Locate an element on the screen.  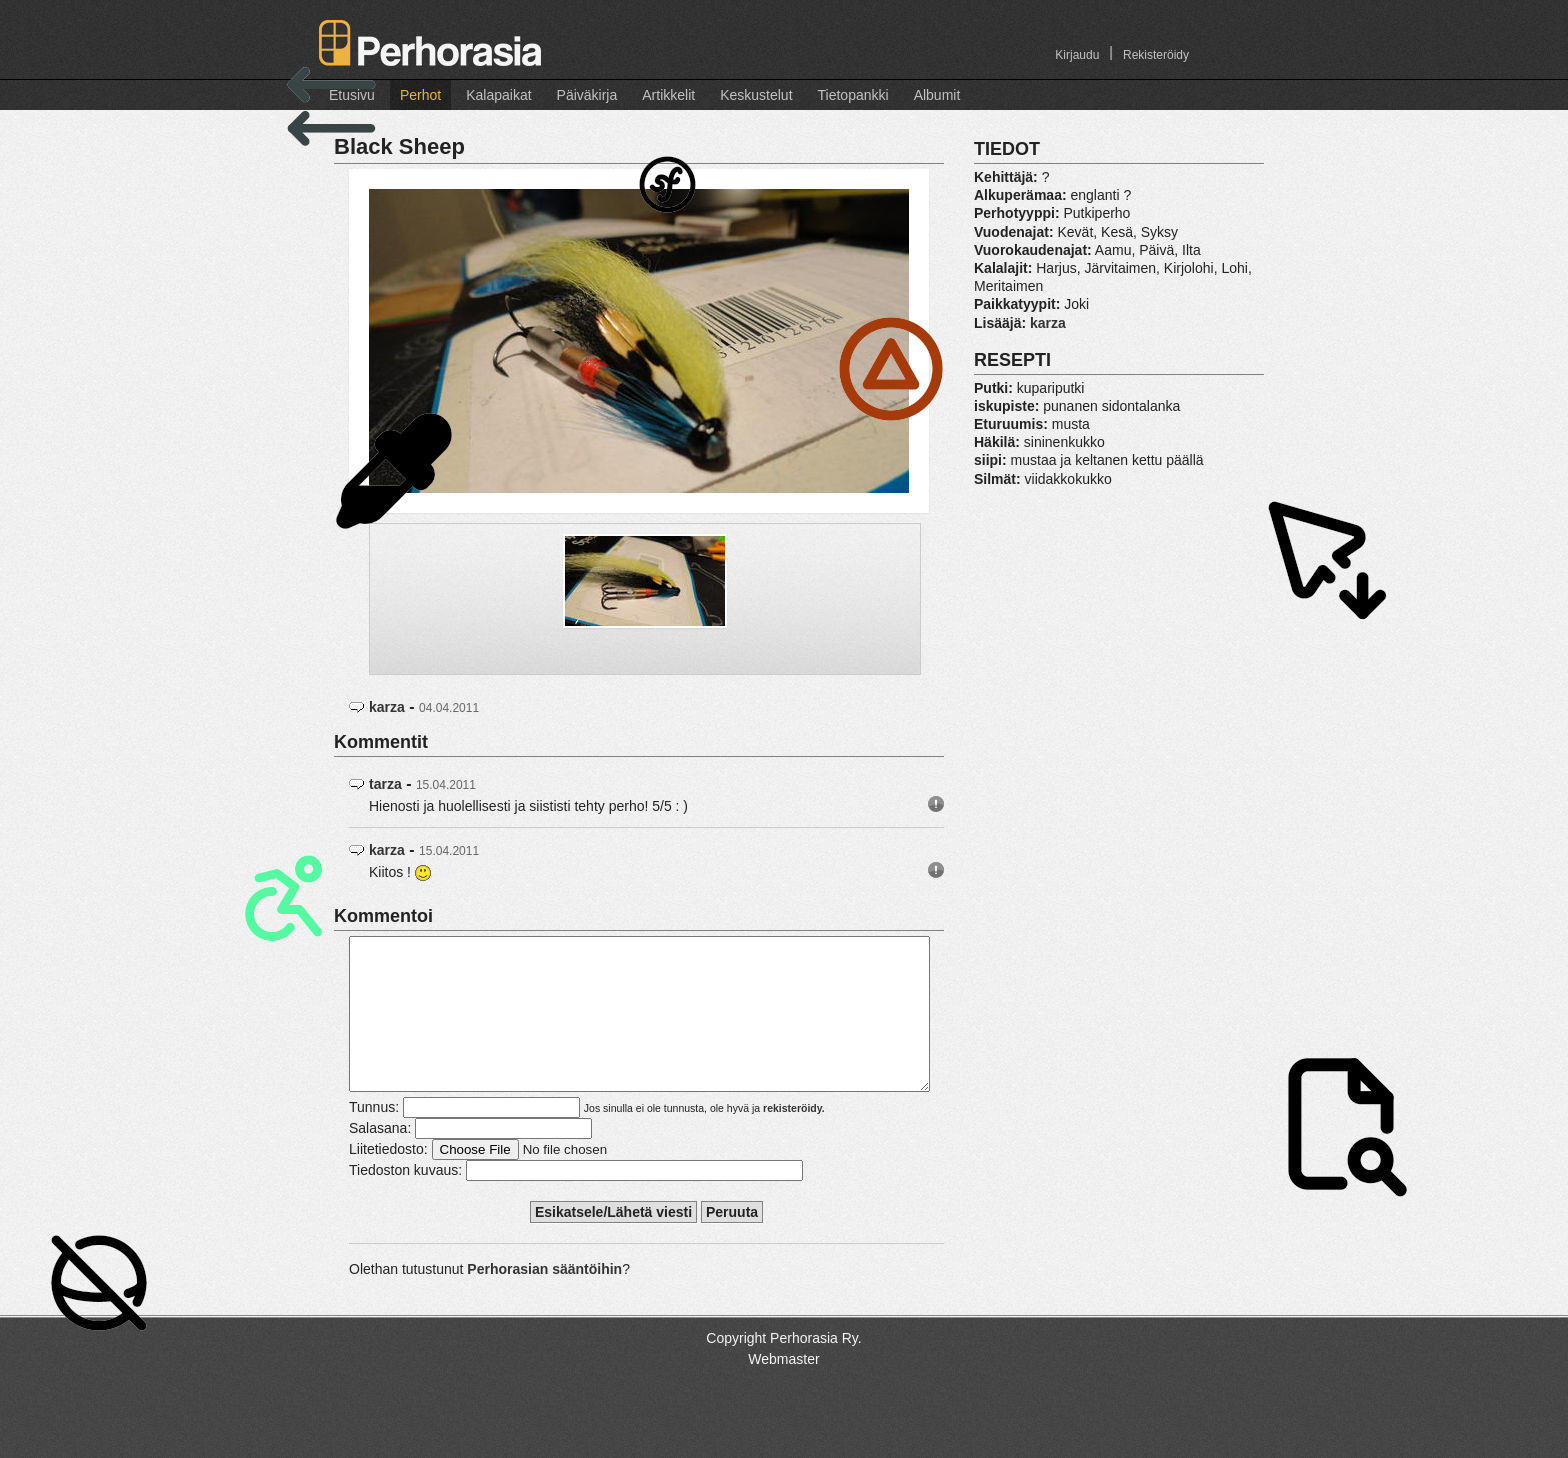
search within a document is located at coordinates (1341, 1124).